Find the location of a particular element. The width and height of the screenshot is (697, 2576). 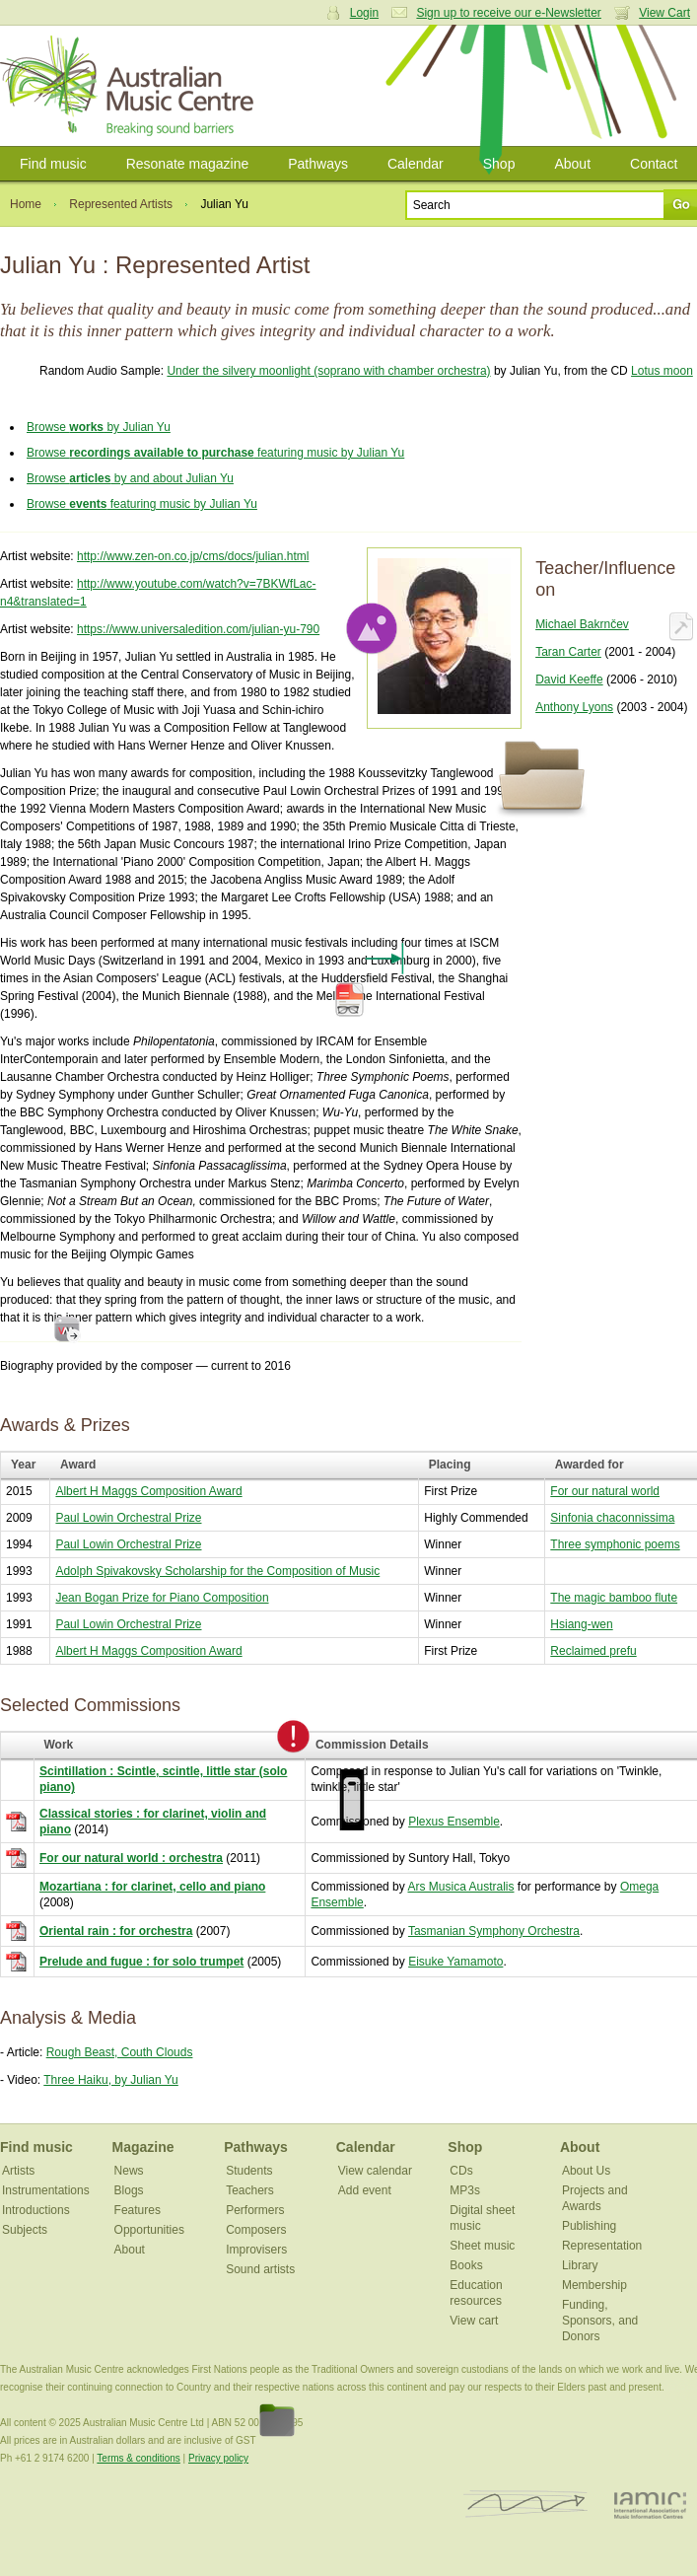

view contents of an open folder is located at coordinates (541, 779).